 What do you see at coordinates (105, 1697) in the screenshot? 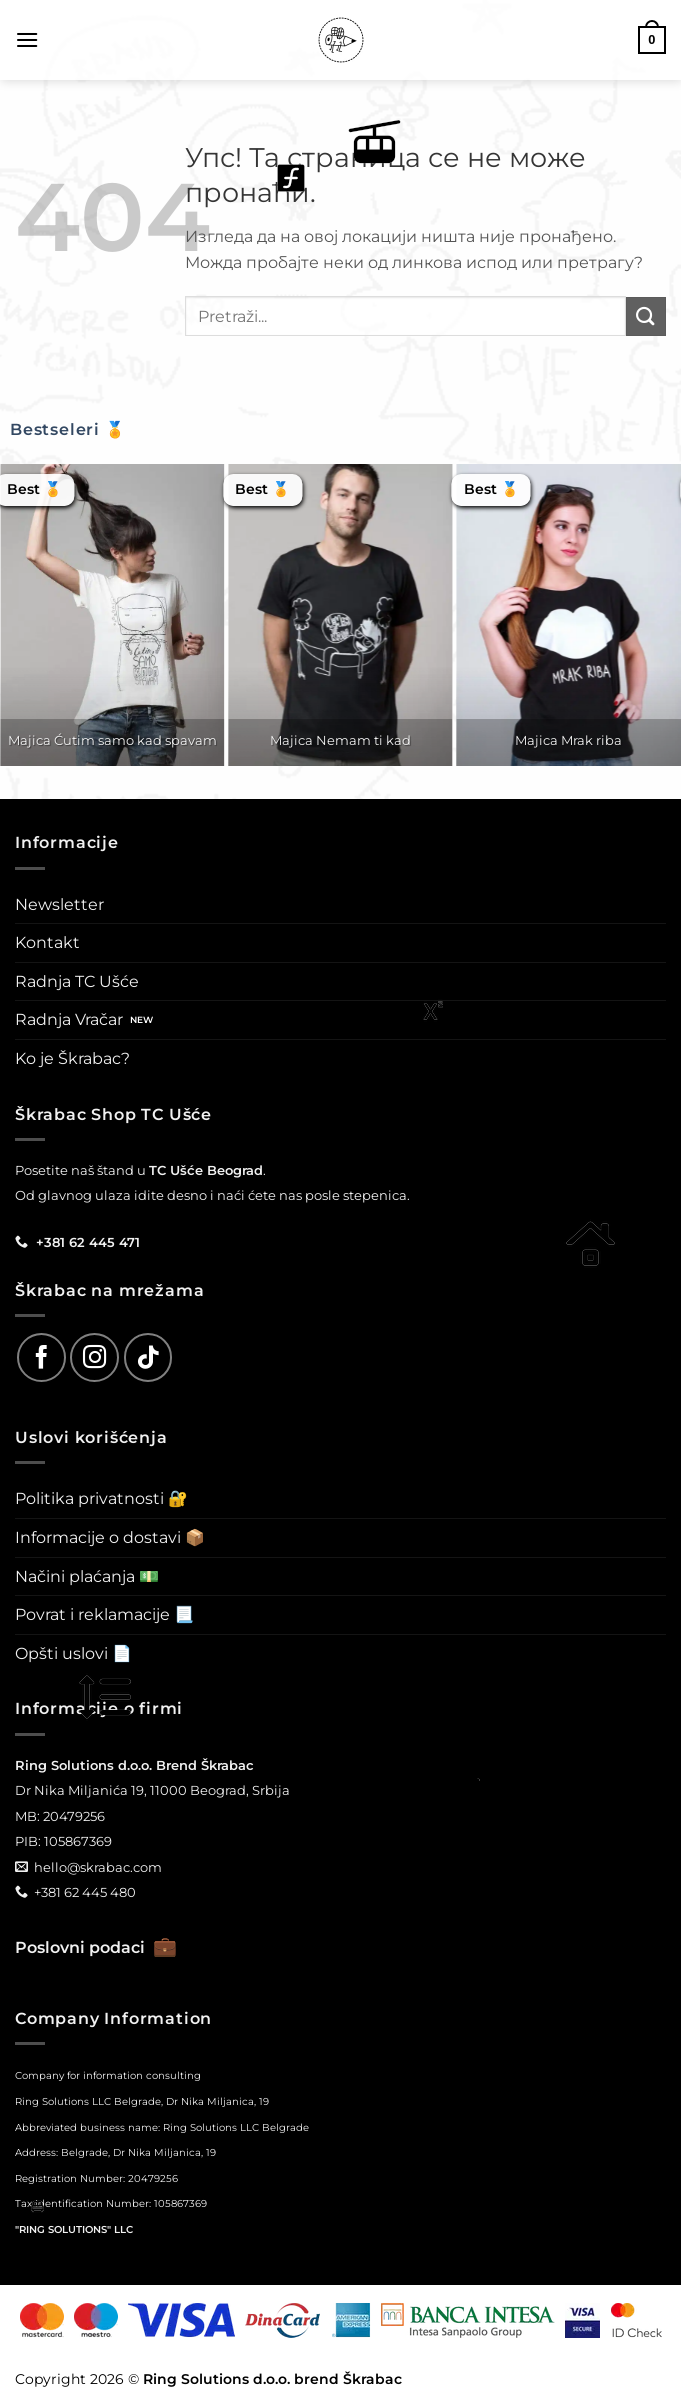
I see `adjust line spacing in text` at bounding box center [105, 1697].